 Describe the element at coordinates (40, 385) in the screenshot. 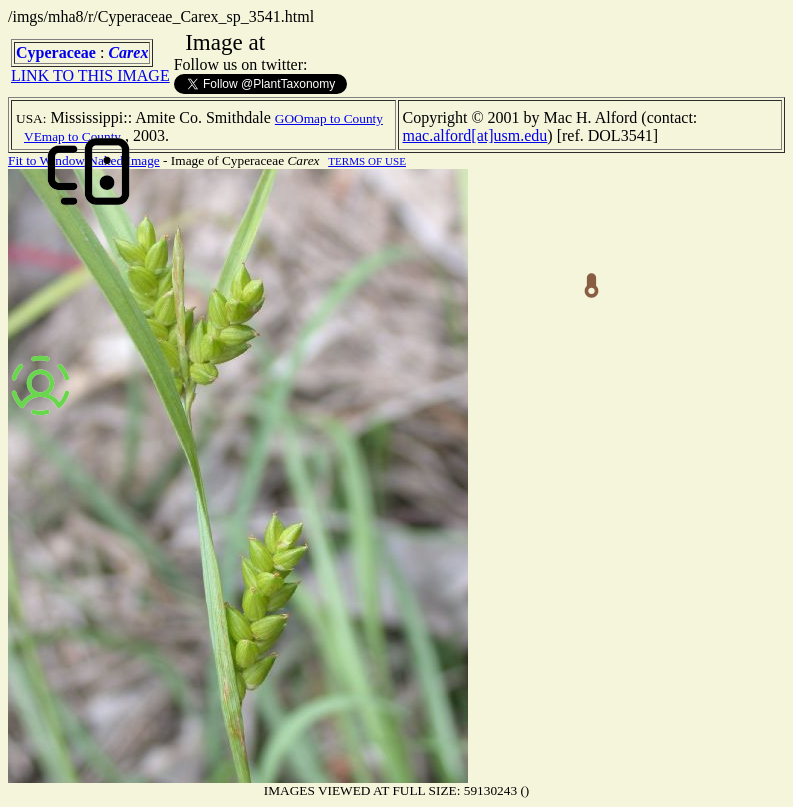

I see `incomplete or pending user profile` at that location.